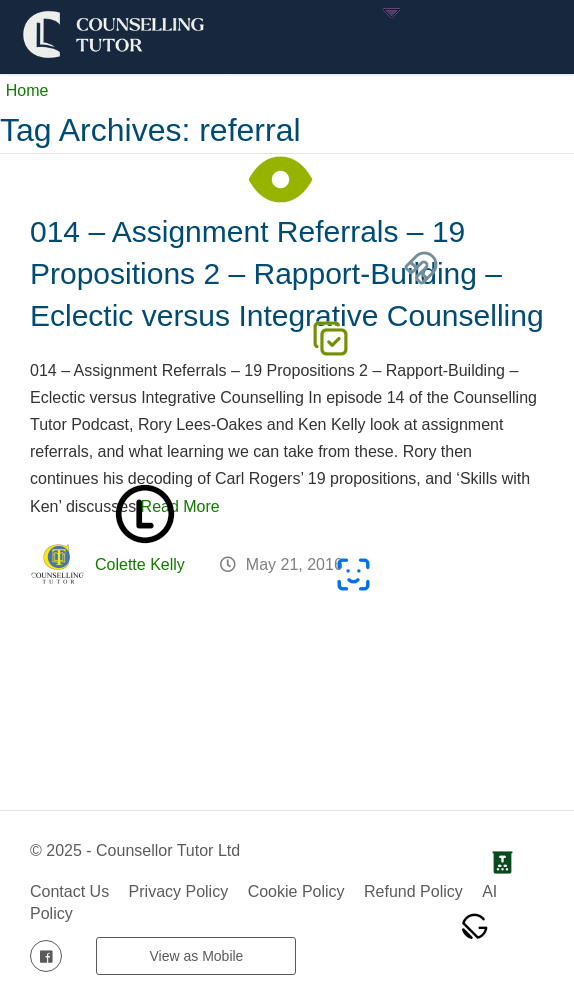 This screenshot has height=996, width=574. I want to click on indicates a "large" size option, so click(145, 514).